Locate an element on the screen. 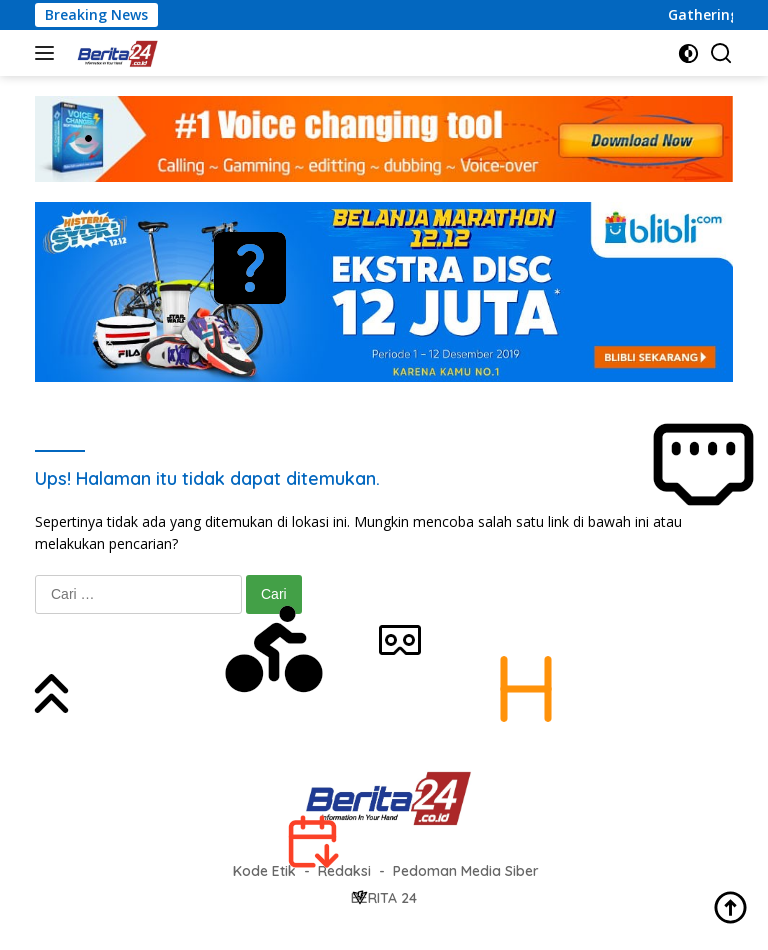 Image resolution: width=768 pixels, height=950 pixels. scroll to top of page is located at coordinates (51, 693).